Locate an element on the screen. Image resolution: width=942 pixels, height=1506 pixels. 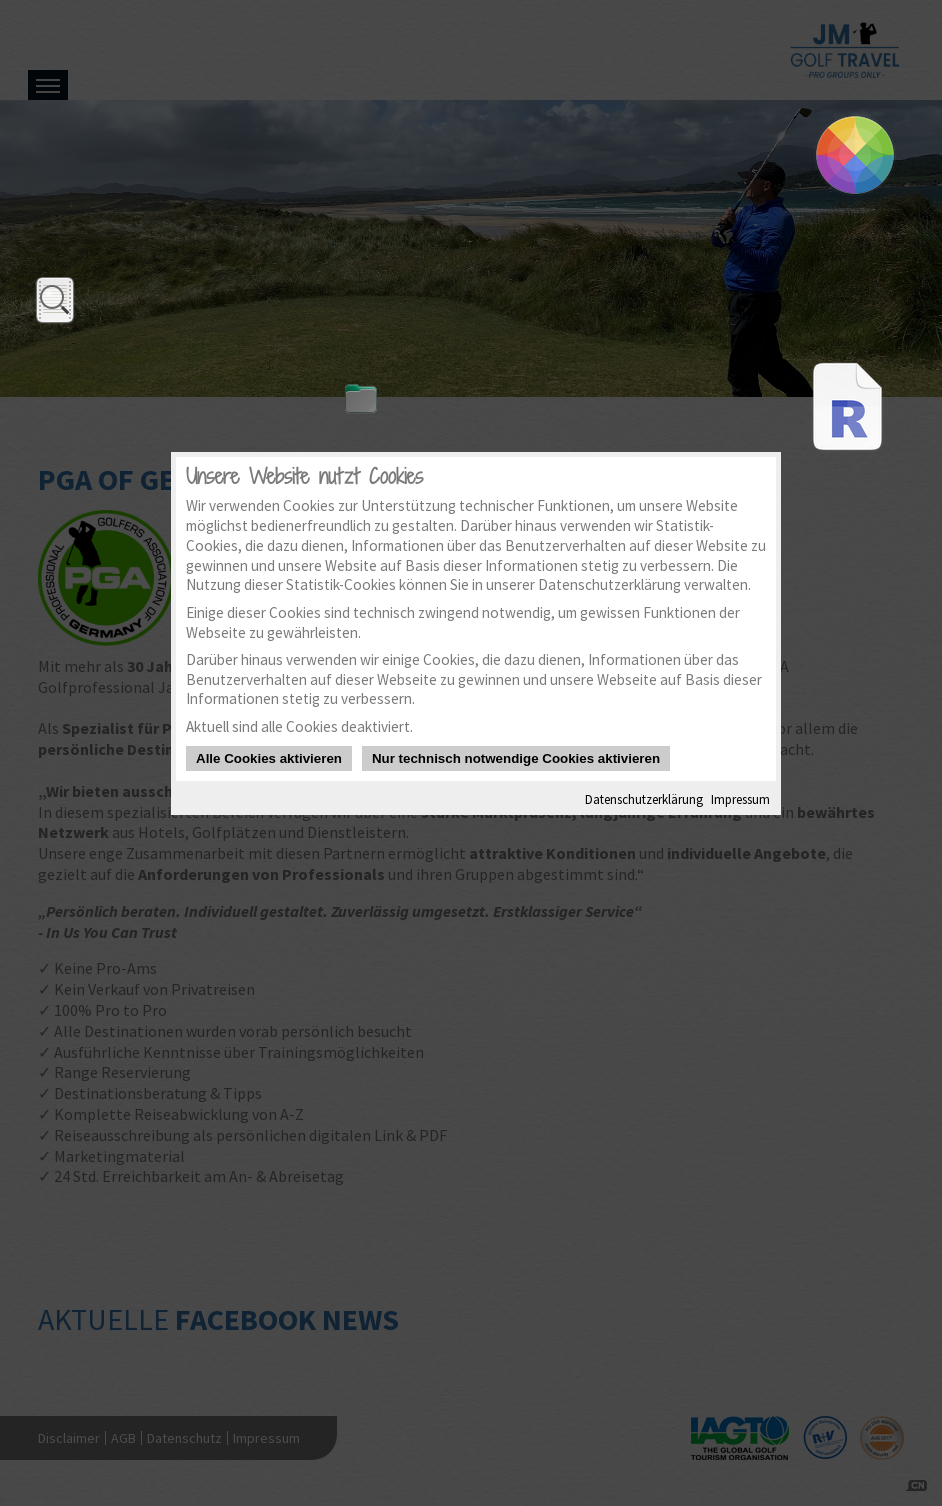
open gnome logs application is located at coordinates (55, 300).